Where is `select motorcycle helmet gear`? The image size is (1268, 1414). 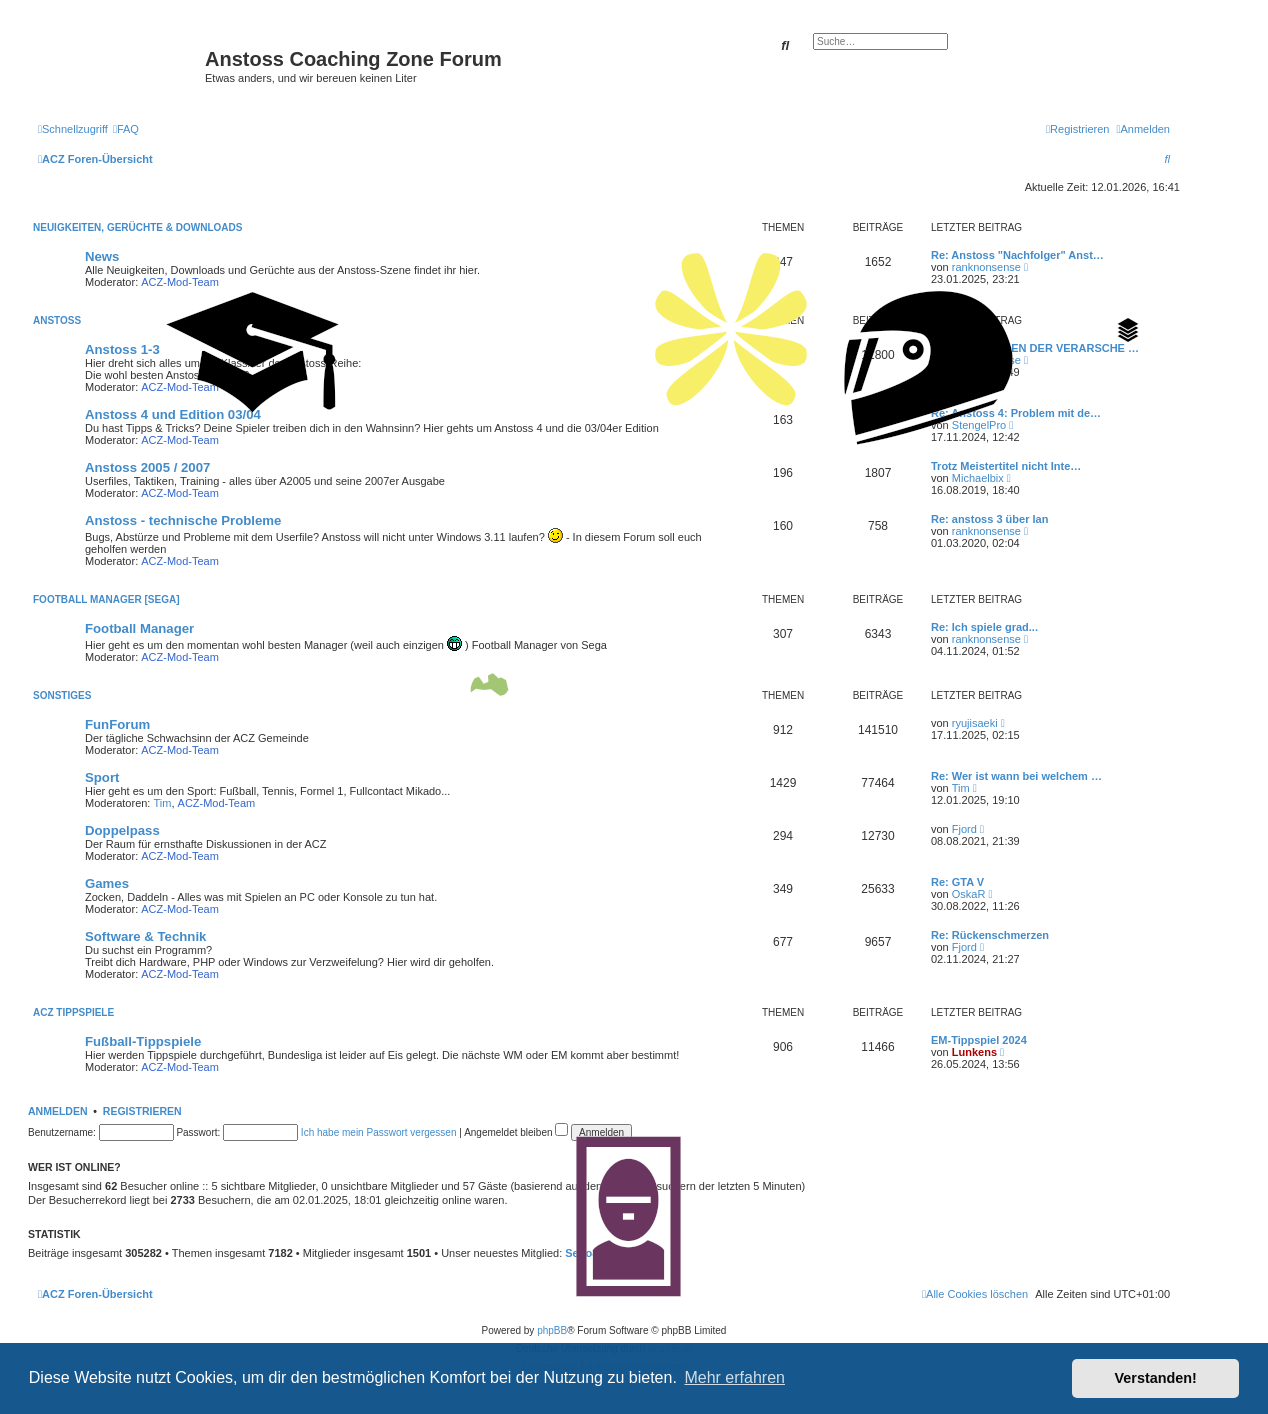
select motorcycle helmet gear is located at coordinates (925, 366).